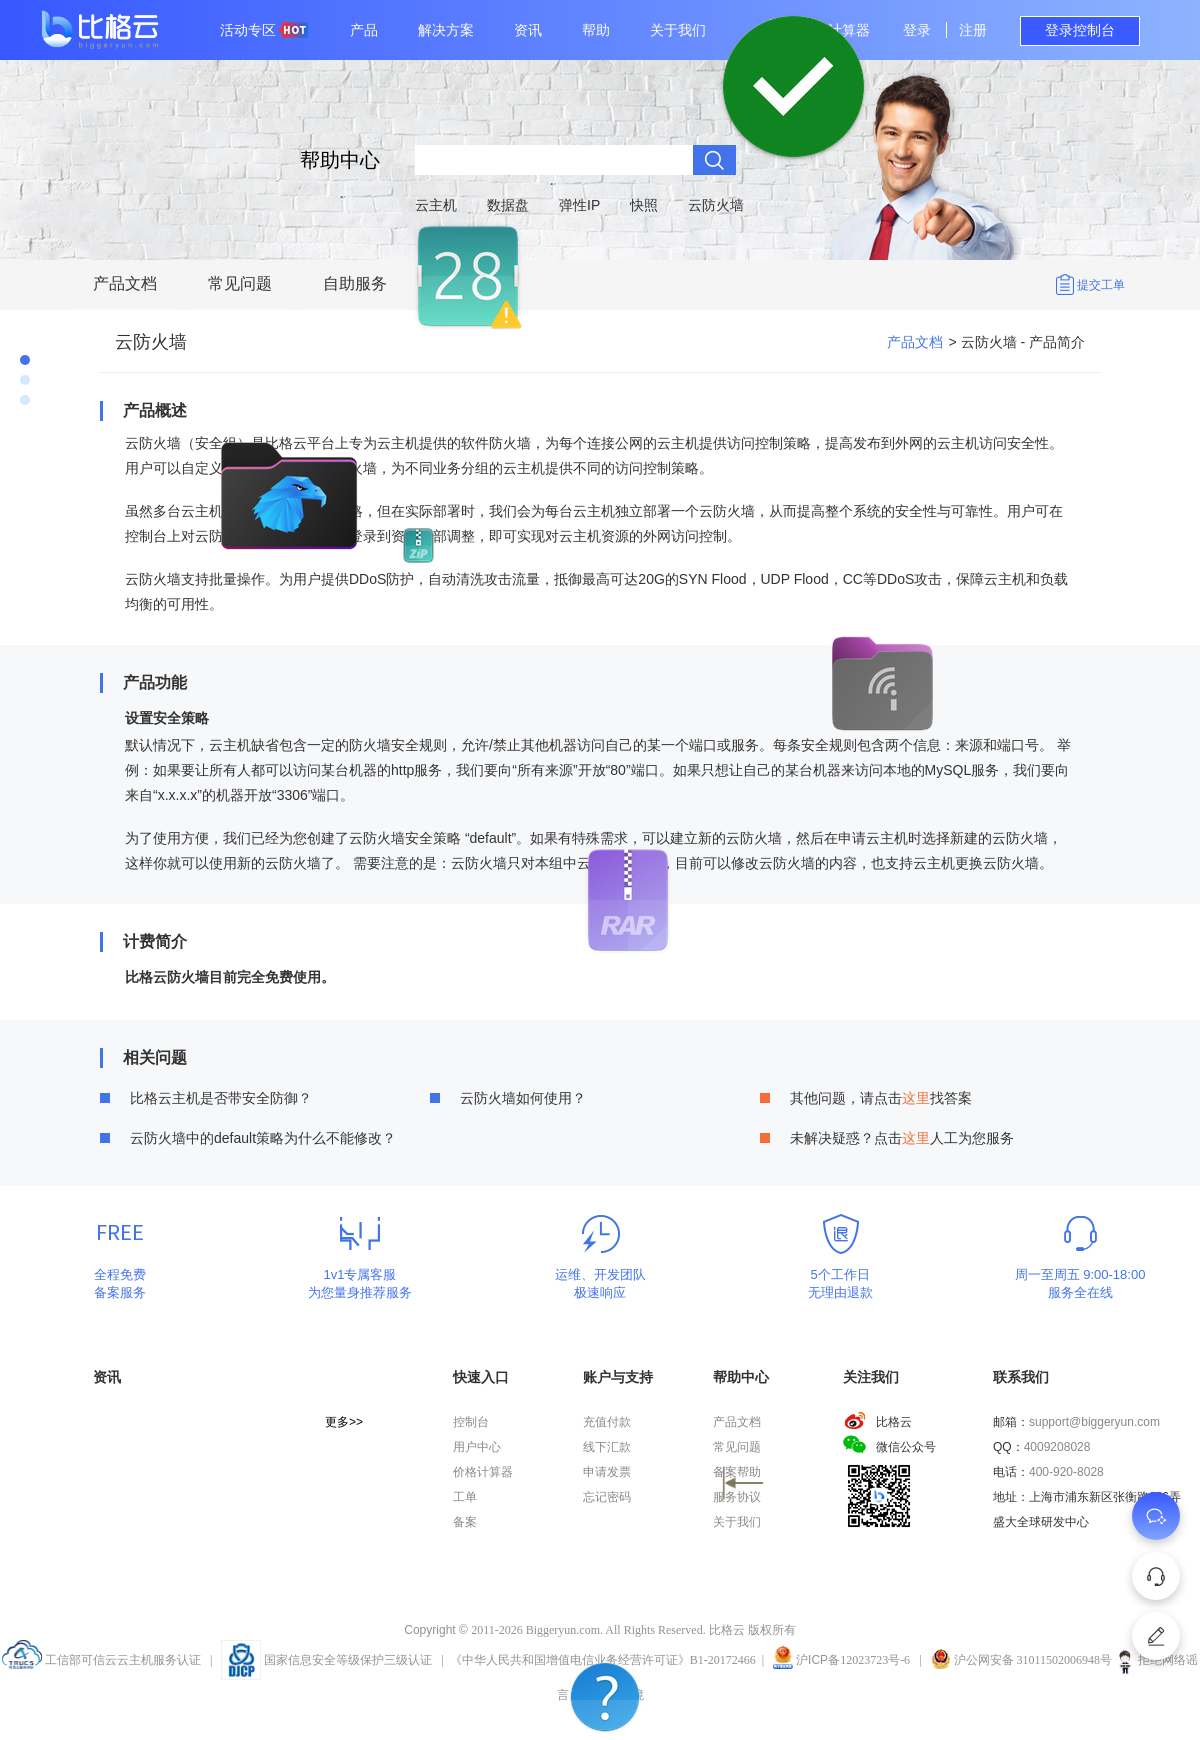 Image resolution: width=1200 pixels, height=1740 pixels. Describe the element at coordinates (418, 545) in the screenshot. I see `open a compressed zip archive` at that location.